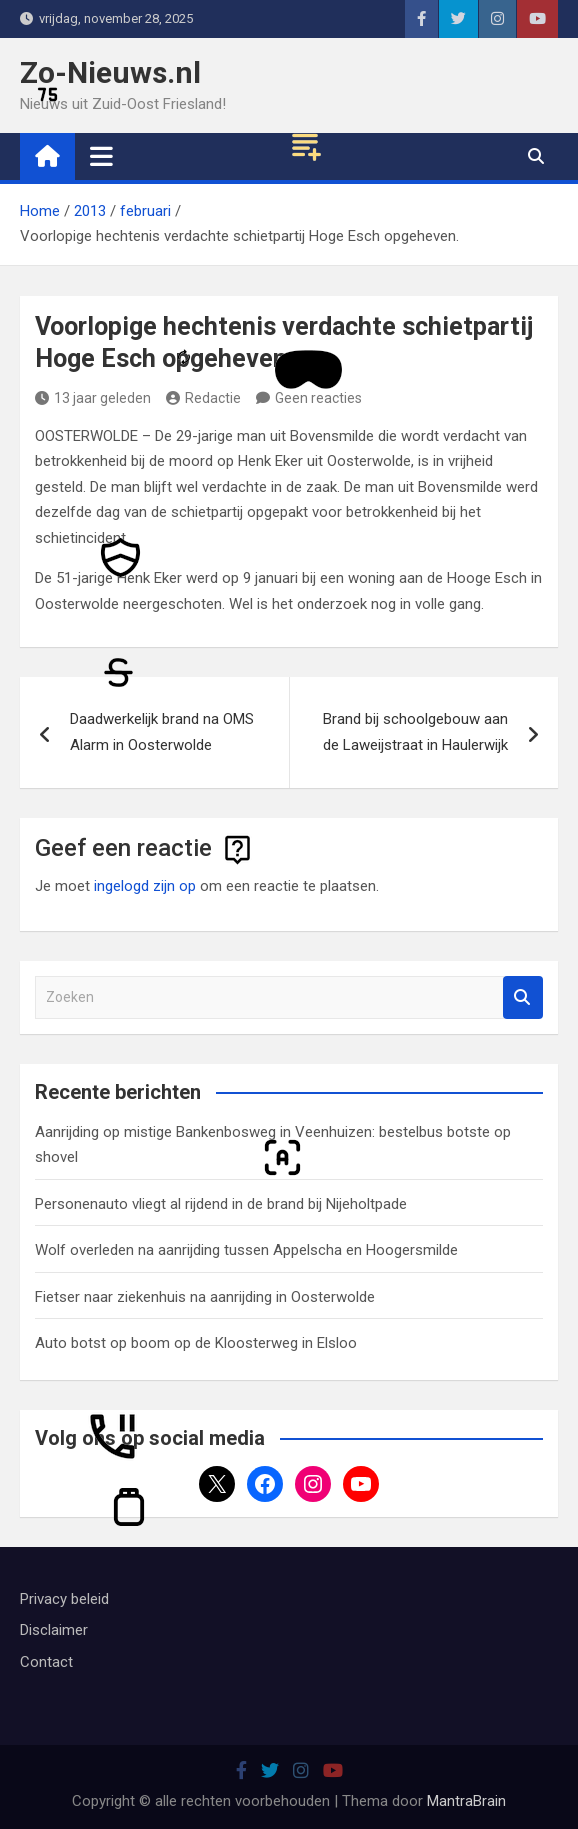 This screenshot has height=1829, width=578. What do you see at coordinates (237, 849) in the screenshot?
I see `access live help or support chat` at bounding box center [237, 849].